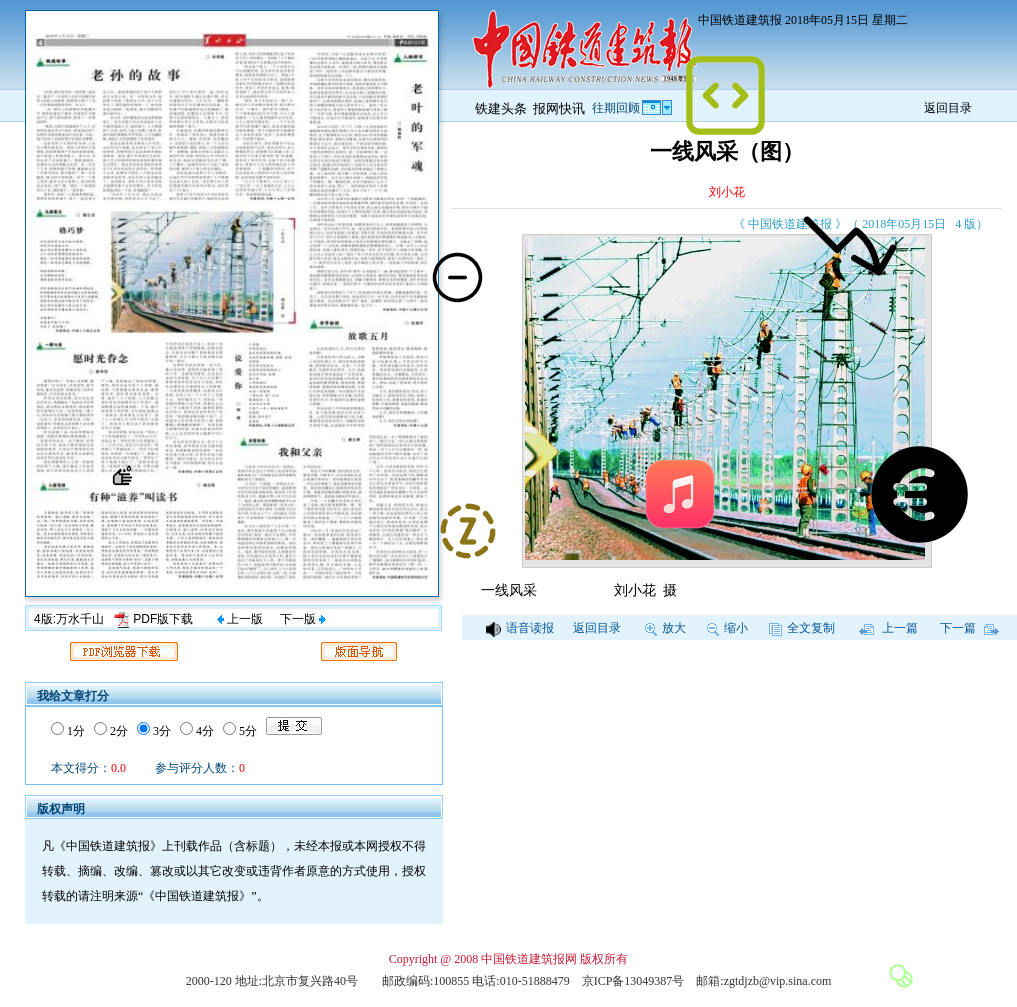 Image resolution: width=1017 pixels, height=1007 pixels. What do you see at coordinates (457, 277) in the screenshot?
I see `remove an item from a list or cart` at bounding box center [457, 277].